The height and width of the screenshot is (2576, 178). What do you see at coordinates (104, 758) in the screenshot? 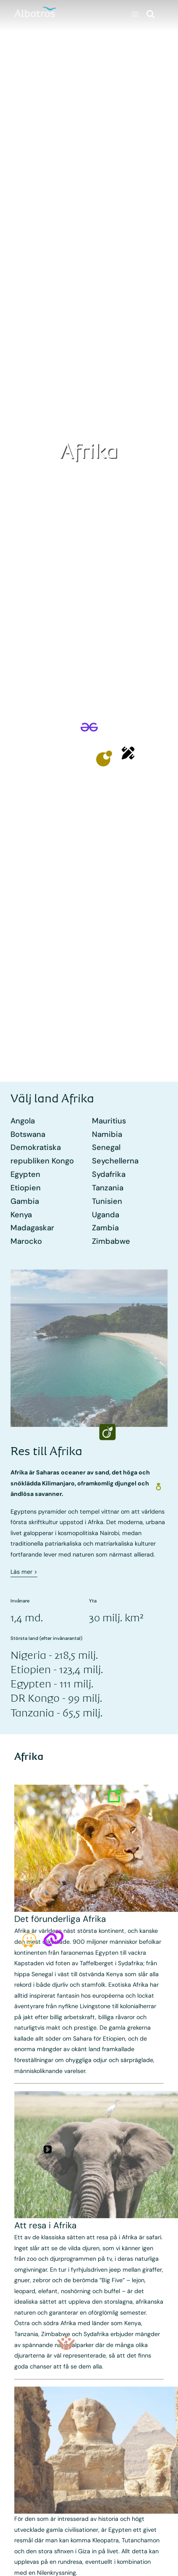
I see `moonrepo logo` at bounding box center [104, 758].